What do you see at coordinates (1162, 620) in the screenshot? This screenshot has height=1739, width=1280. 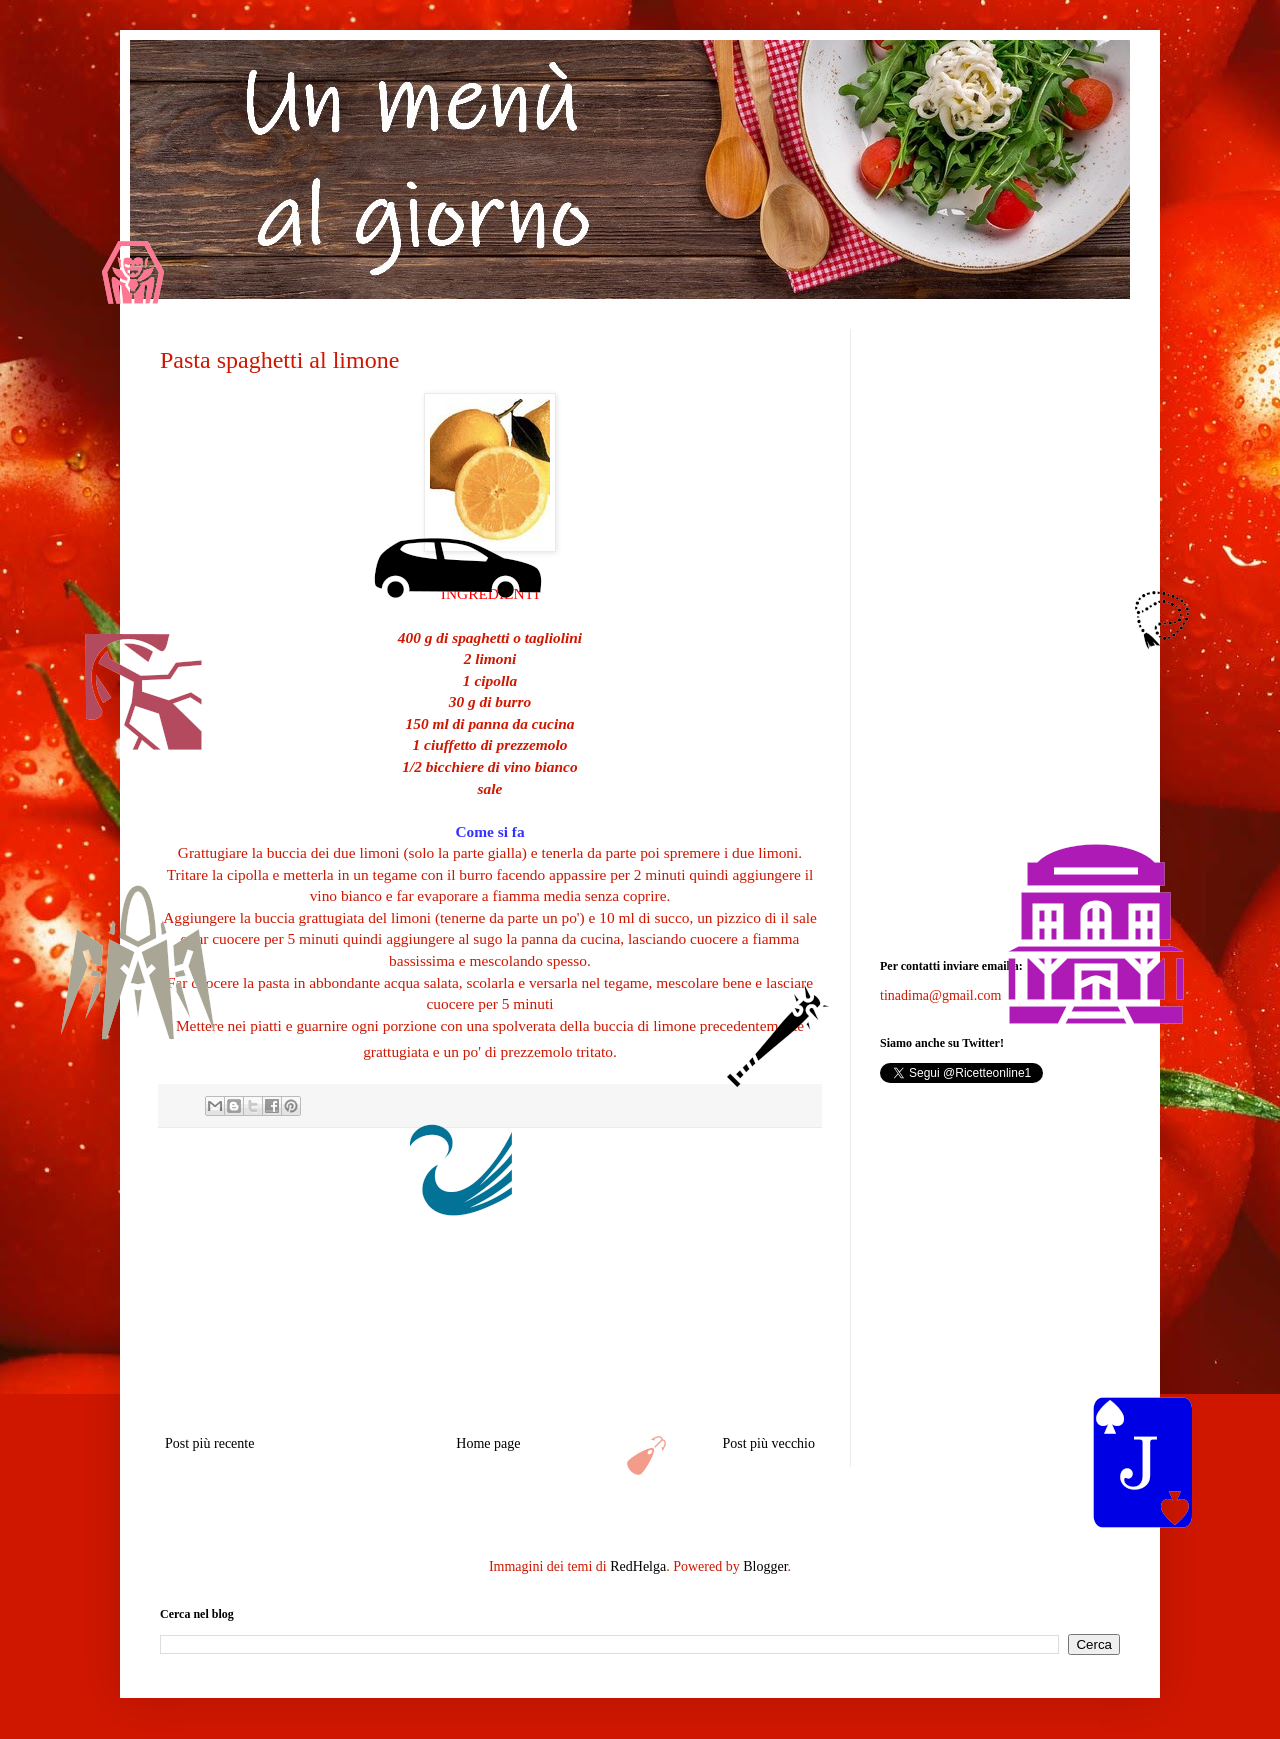 I see `access prayer or meditation features` at bounding box center [1162, 620].